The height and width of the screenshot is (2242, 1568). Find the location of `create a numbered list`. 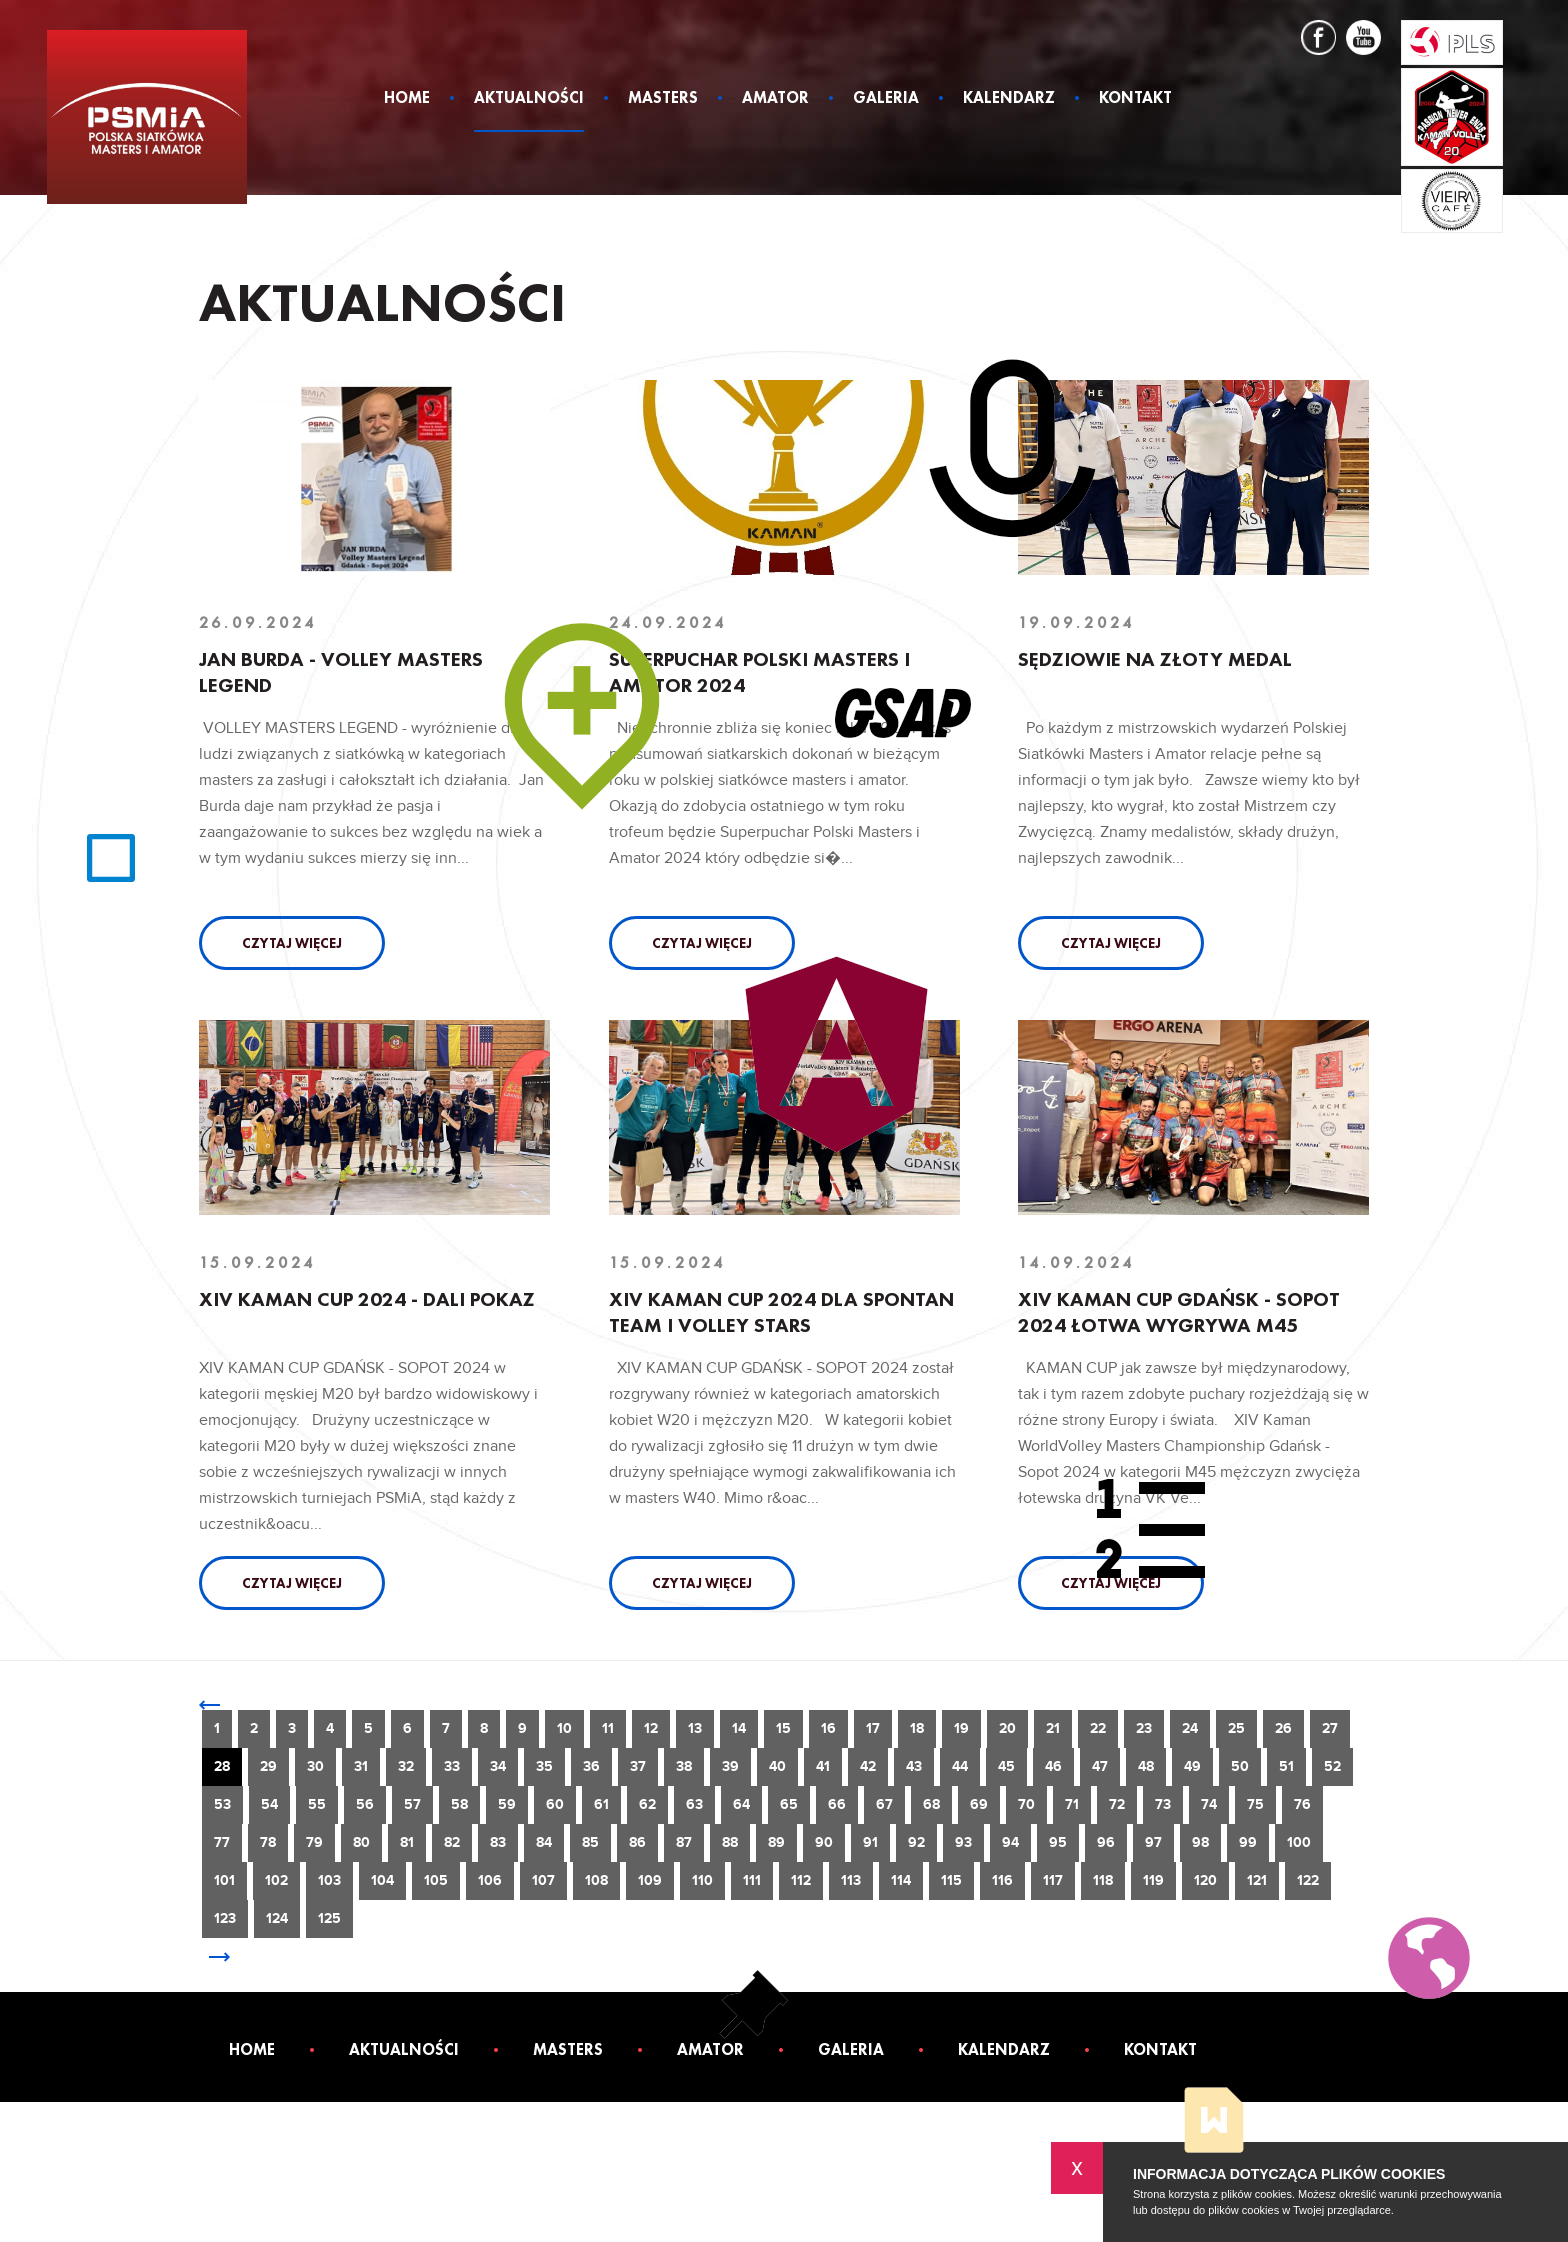

create a numbered list is located at coordinates (1151, 1530).